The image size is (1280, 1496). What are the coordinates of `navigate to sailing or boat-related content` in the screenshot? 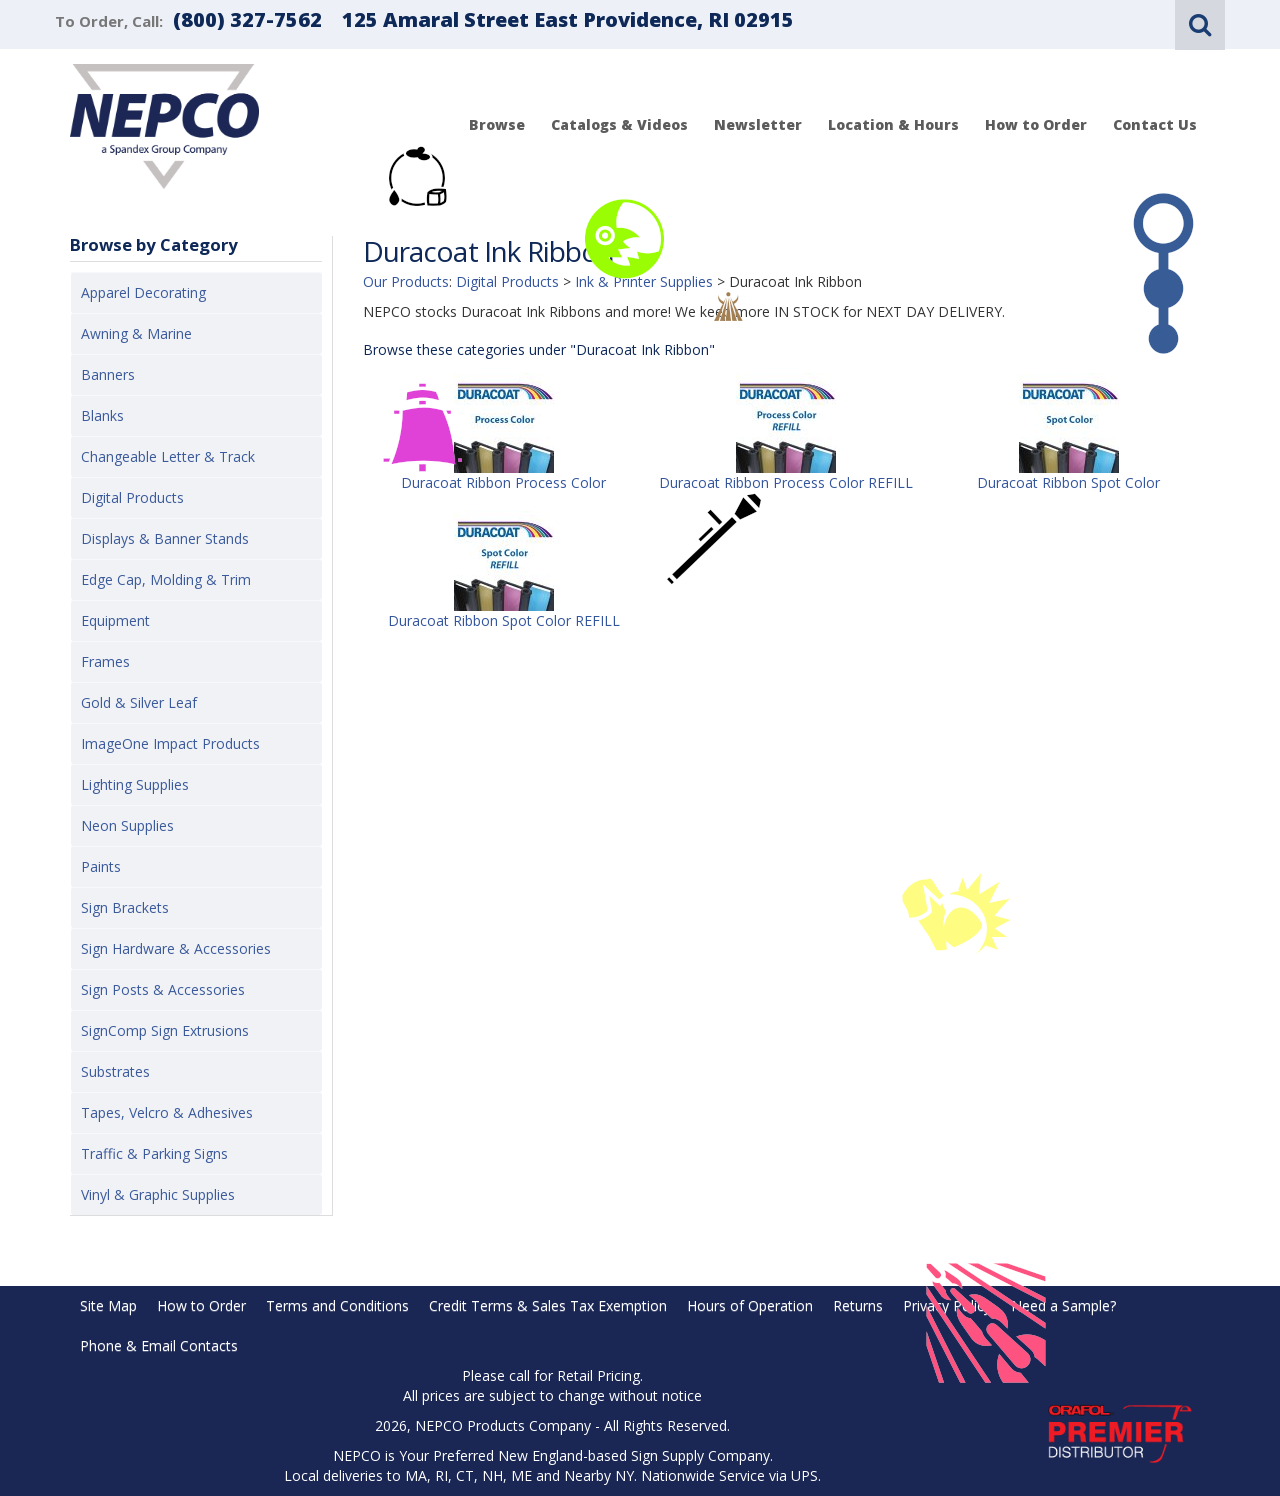 It's located at (422, 427).